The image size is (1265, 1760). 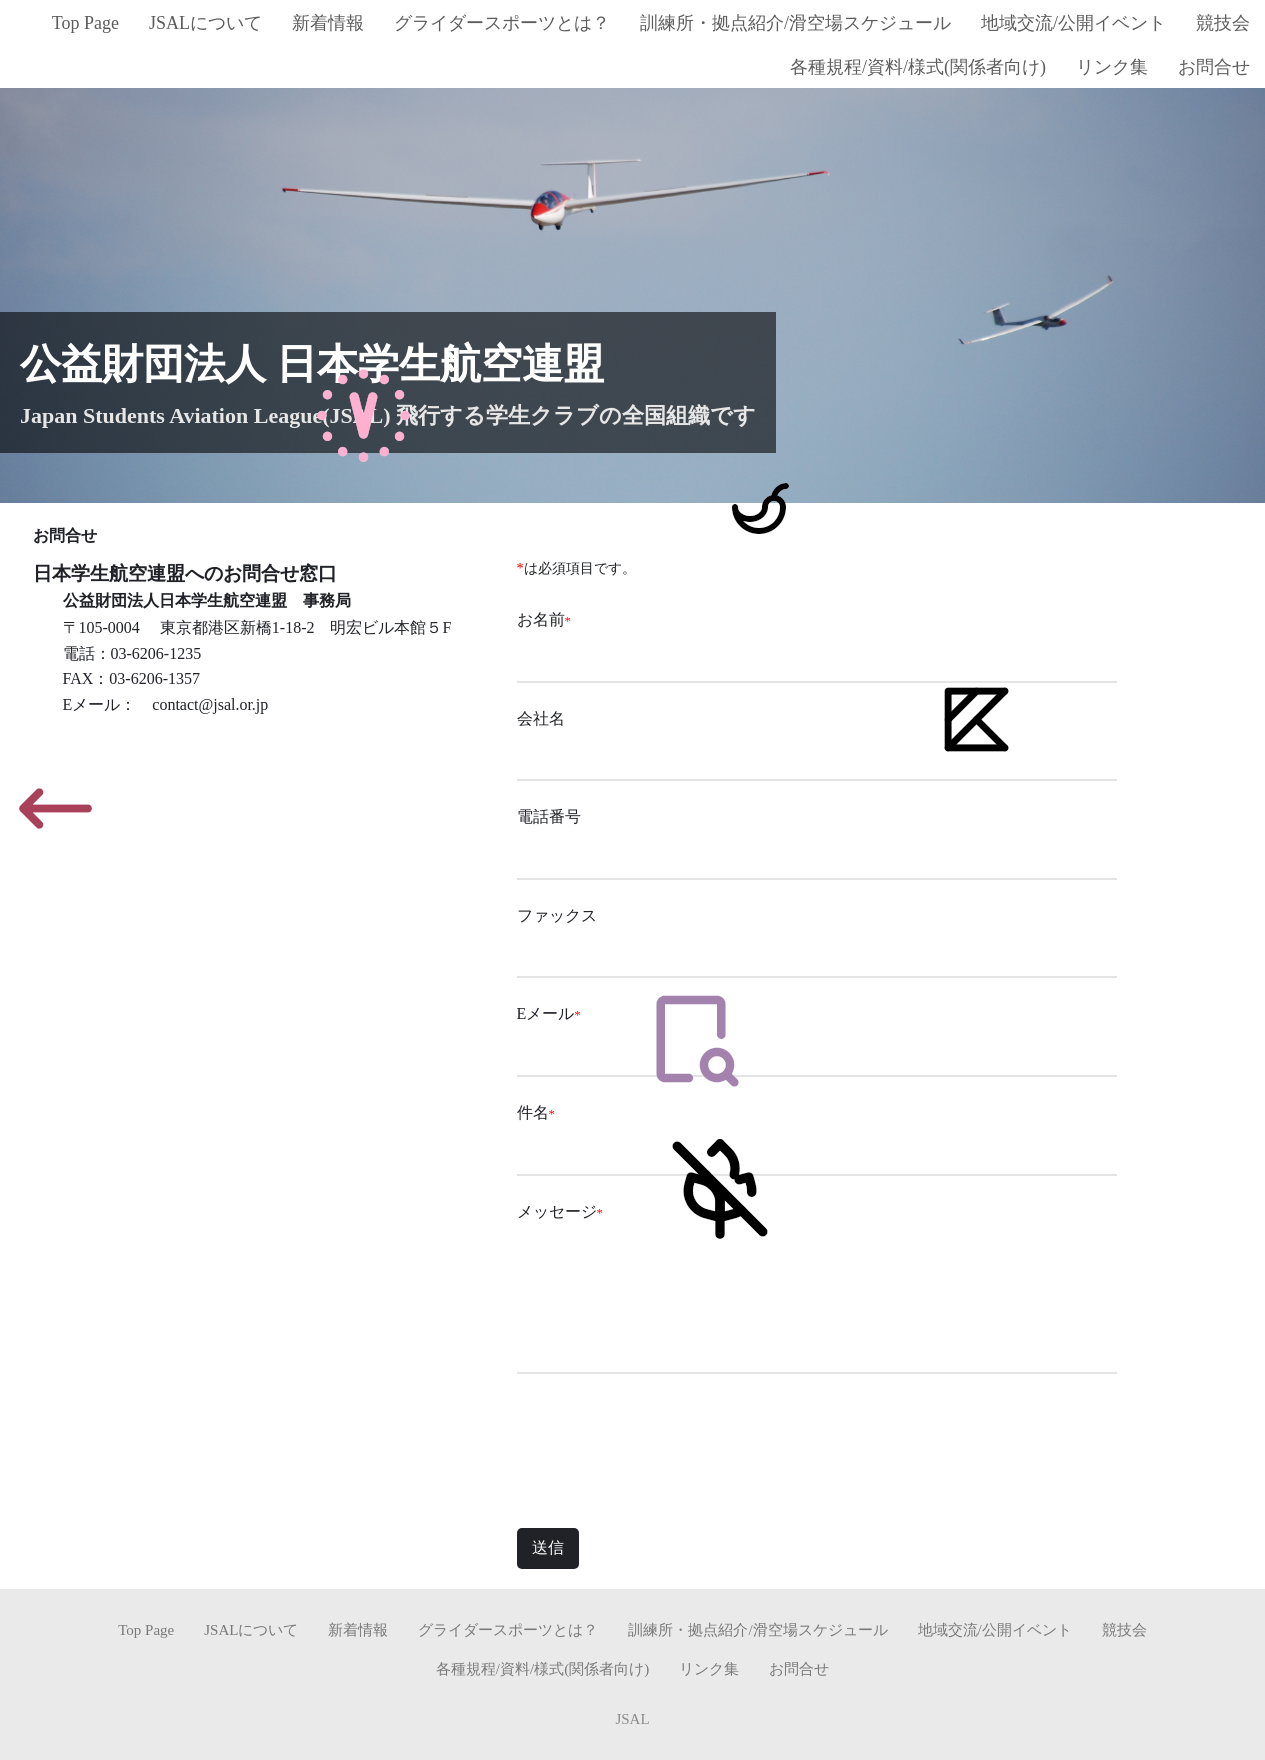 I want to click on search for a tablet device, so click(x=691, y=1039).